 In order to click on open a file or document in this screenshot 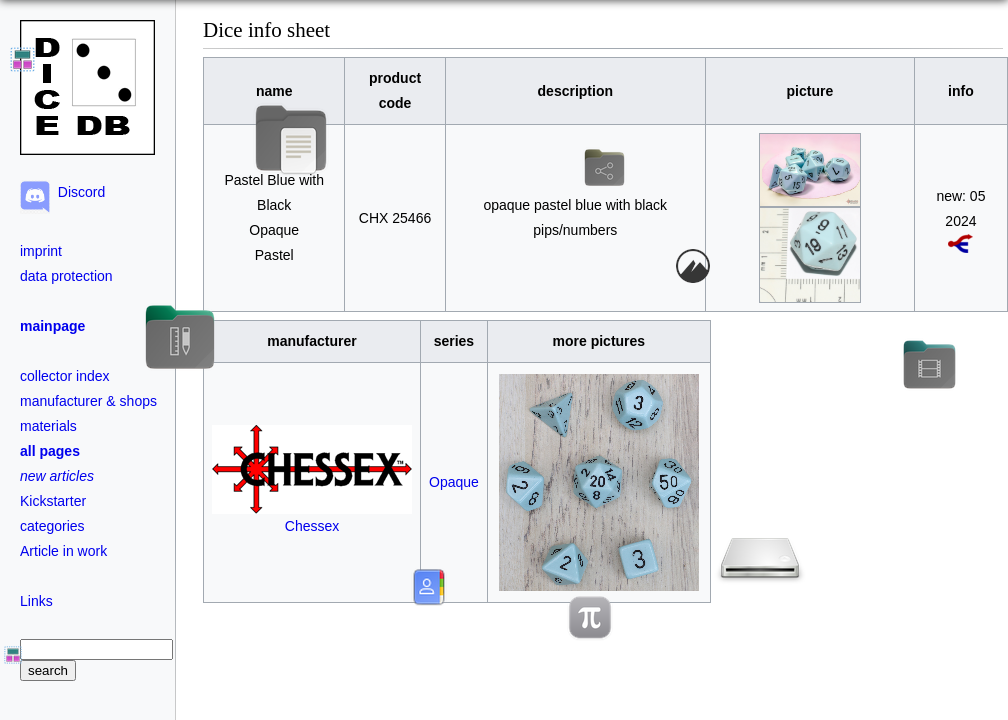, I will do `click(291, 138)`.